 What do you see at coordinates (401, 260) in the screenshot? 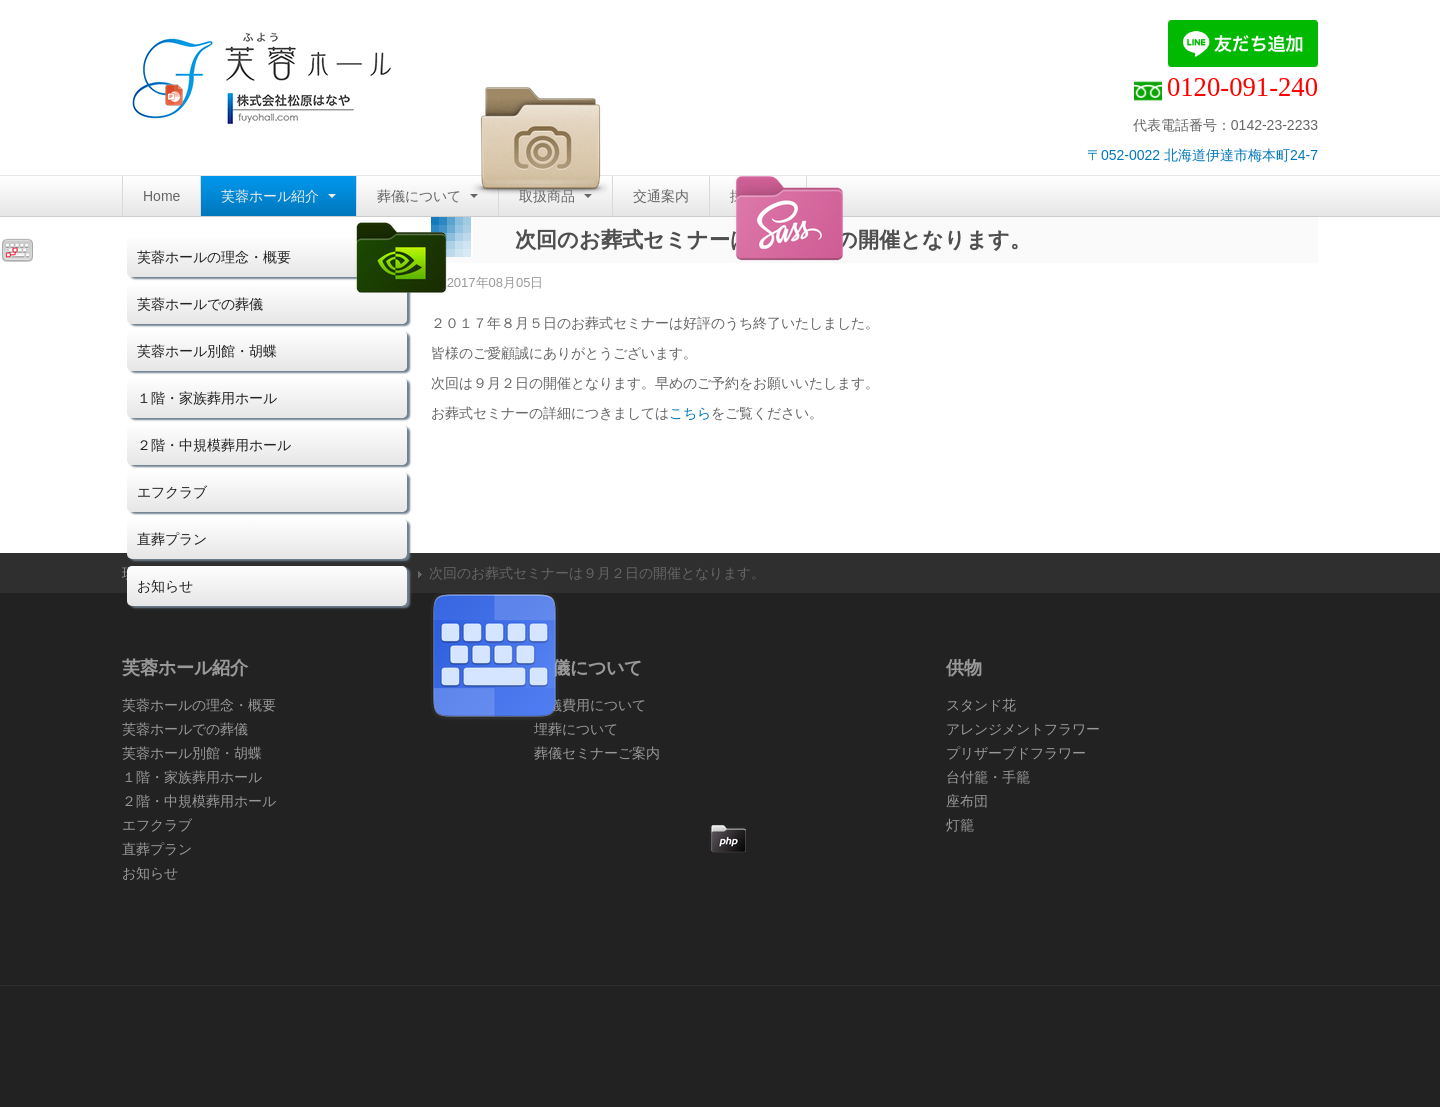
I see `open nvidia files folder` at bounding box center [401, 260].